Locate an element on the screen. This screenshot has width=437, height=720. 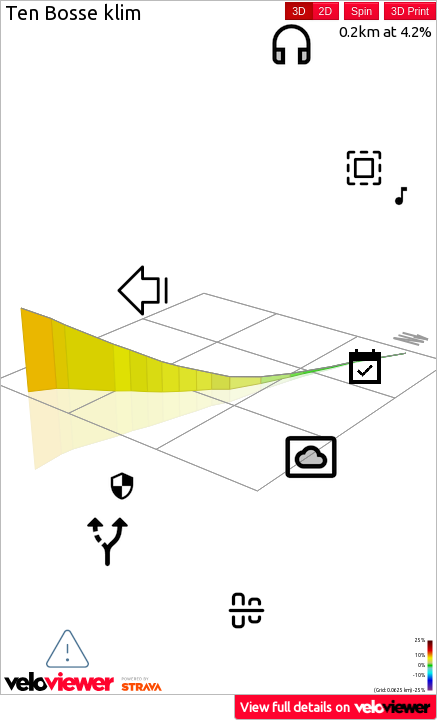
access security settings is located at coordinates (122, 486).